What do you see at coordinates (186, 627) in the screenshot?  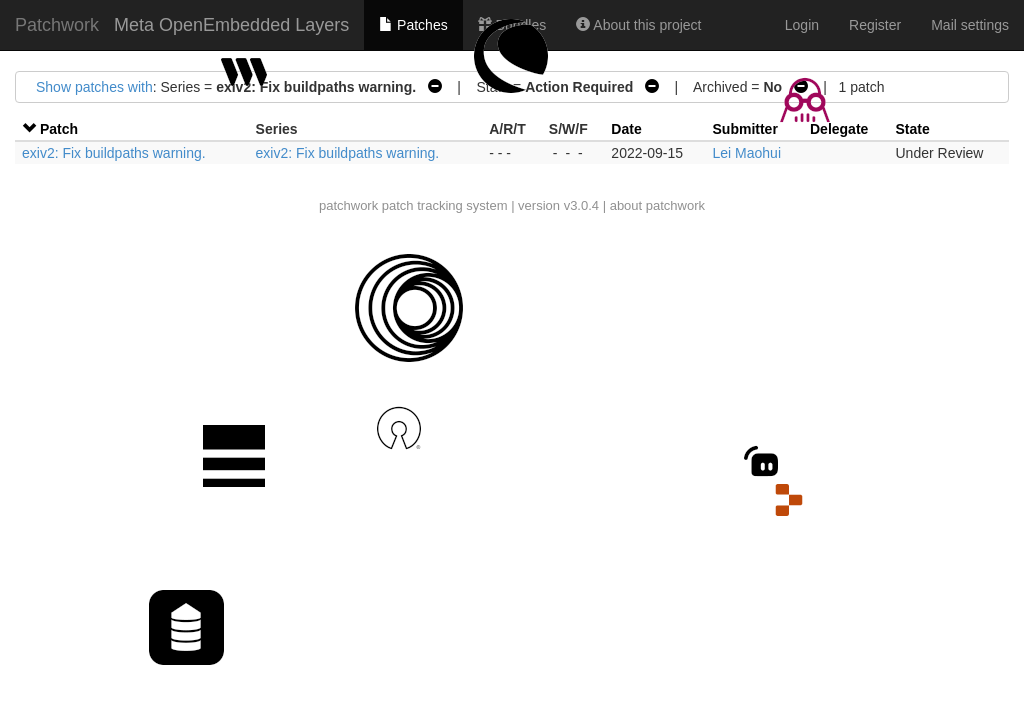 I see `namesilo domain registrar logo` at bounding box center [186, 627].